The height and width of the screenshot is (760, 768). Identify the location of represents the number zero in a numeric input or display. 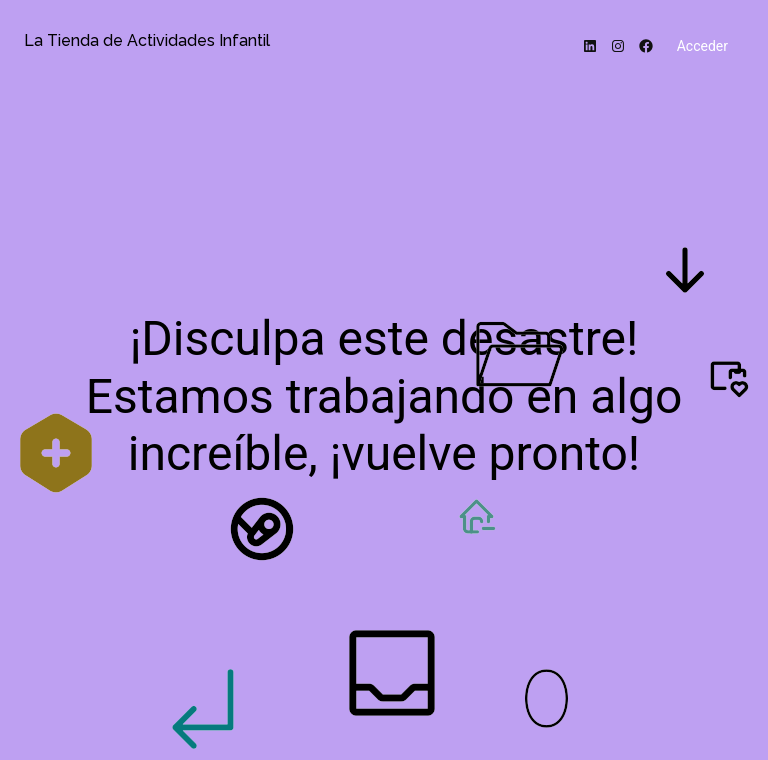
(546, 698).